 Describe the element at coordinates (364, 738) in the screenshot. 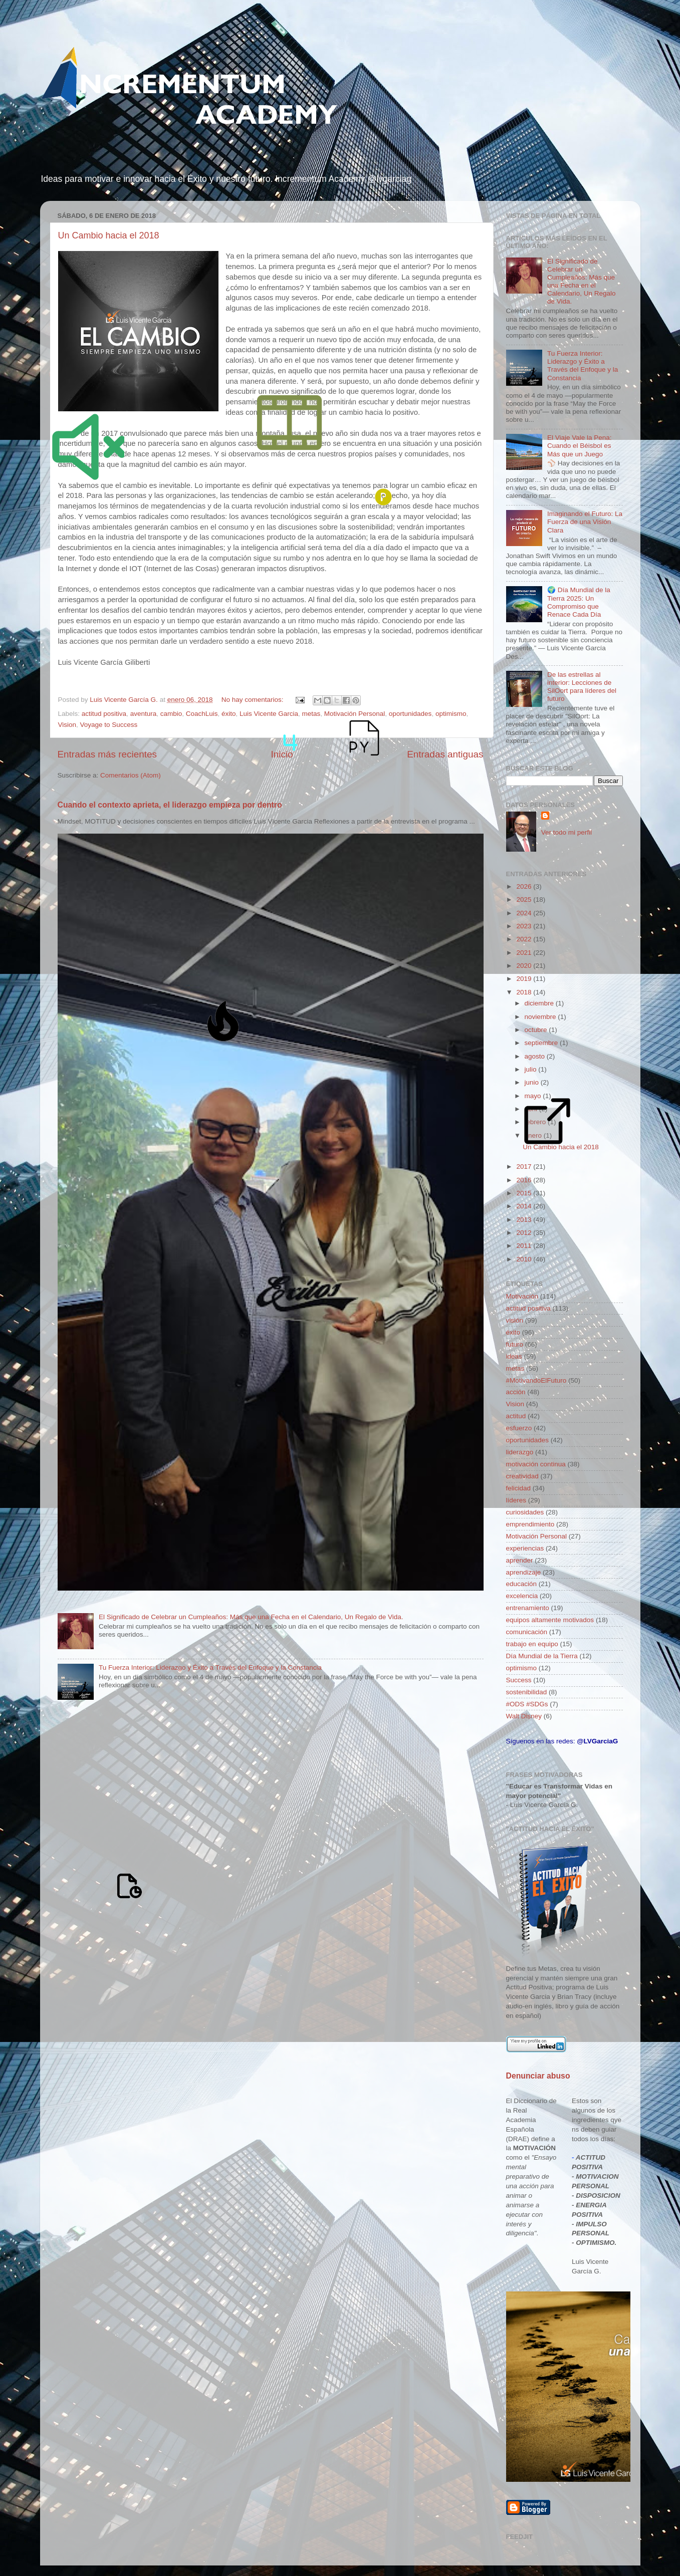

I see `open a python file` at that location.